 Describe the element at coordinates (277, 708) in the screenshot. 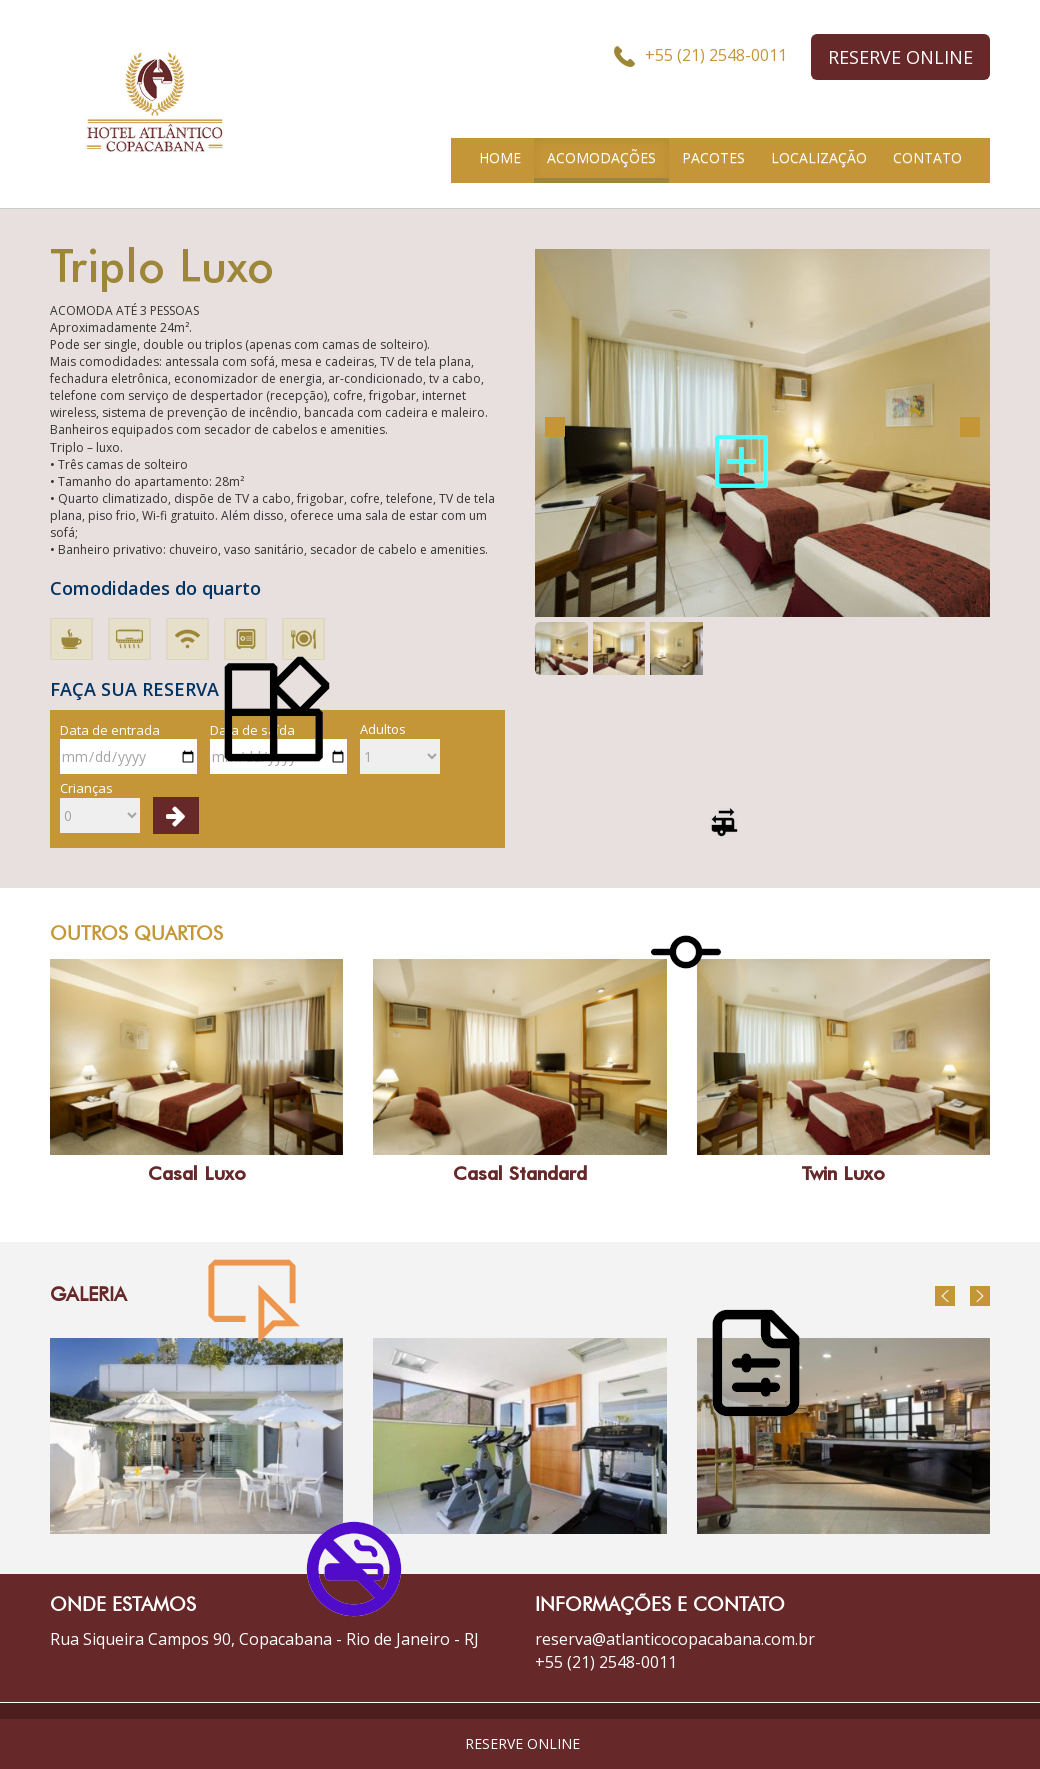

I see `browse and install extensions` at that location.